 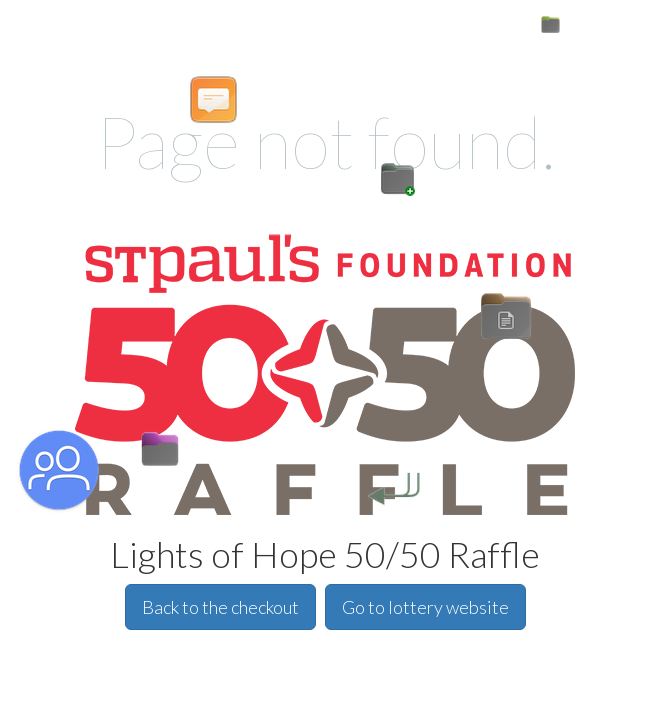 What do you see at coordinates (550, 24) in the screenshot?
I see `open folder to view contents` at bounding box center [550, 24].